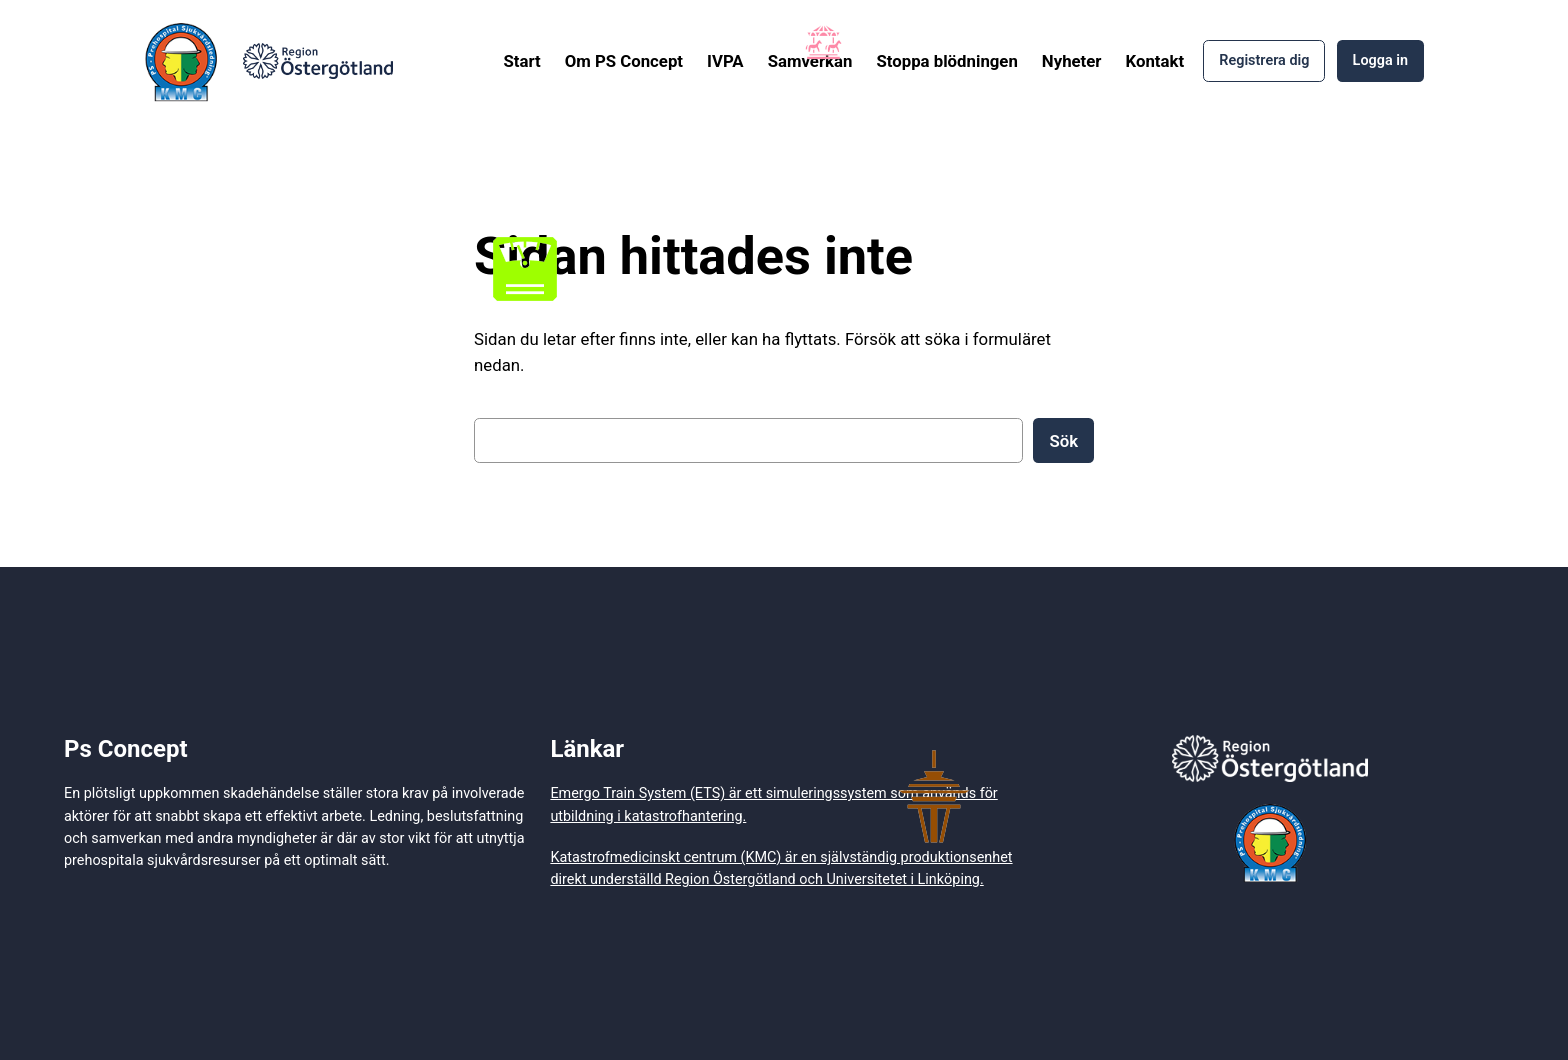  What do you see at coordinates (823, 41) in the screenshot?
I see `access carousel or slideshow view` at bounding box center [823, 41].